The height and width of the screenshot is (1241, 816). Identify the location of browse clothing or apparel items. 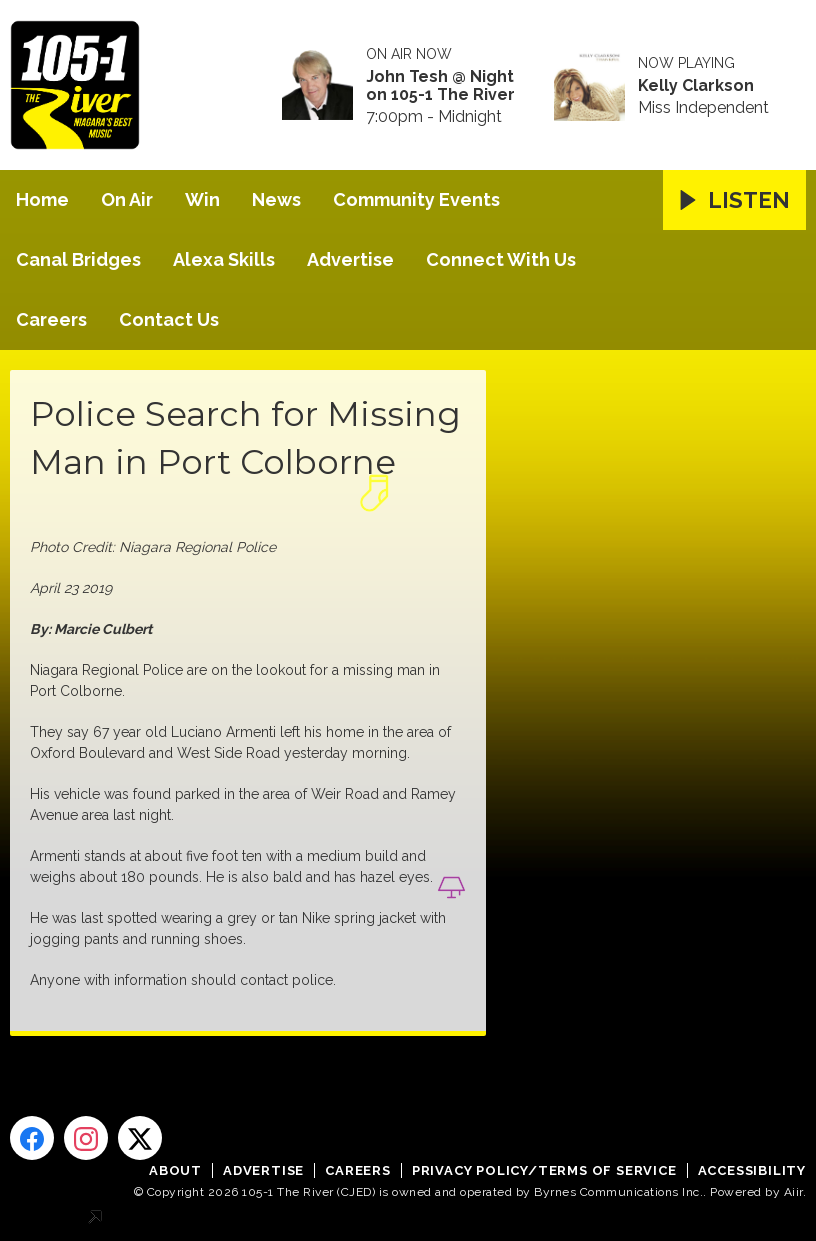
(375, 492).